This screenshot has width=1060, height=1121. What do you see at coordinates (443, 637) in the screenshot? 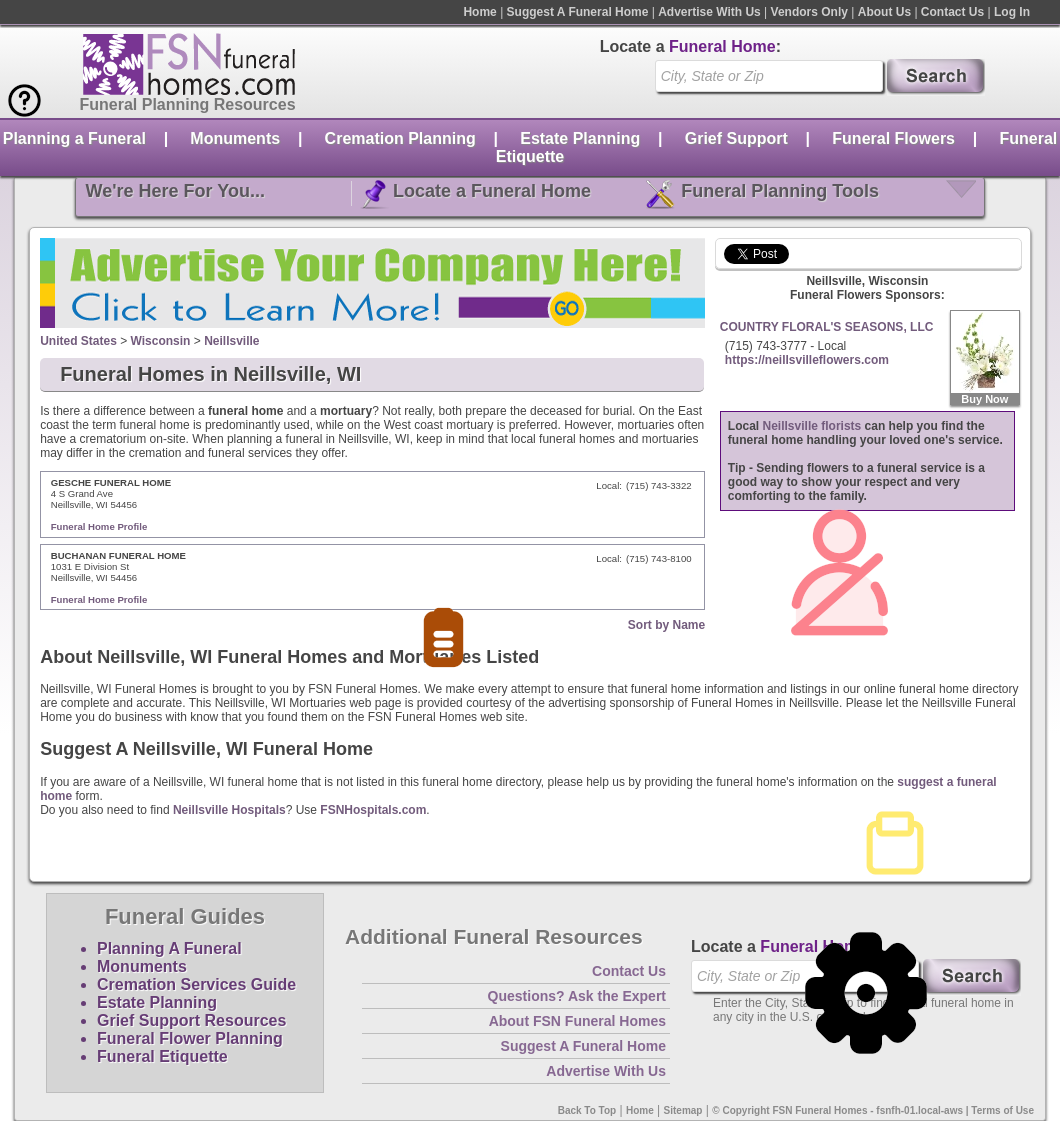
I see `indicates medium battery level (approximately 60%)` at bounding box center [443, 637].